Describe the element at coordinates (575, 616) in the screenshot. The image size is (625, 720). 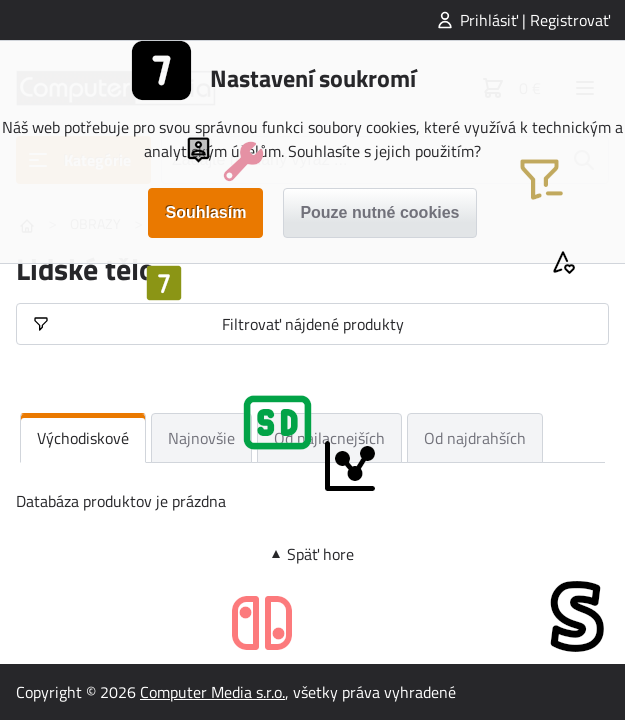
I see `connect to Stripe payment services` at that location.